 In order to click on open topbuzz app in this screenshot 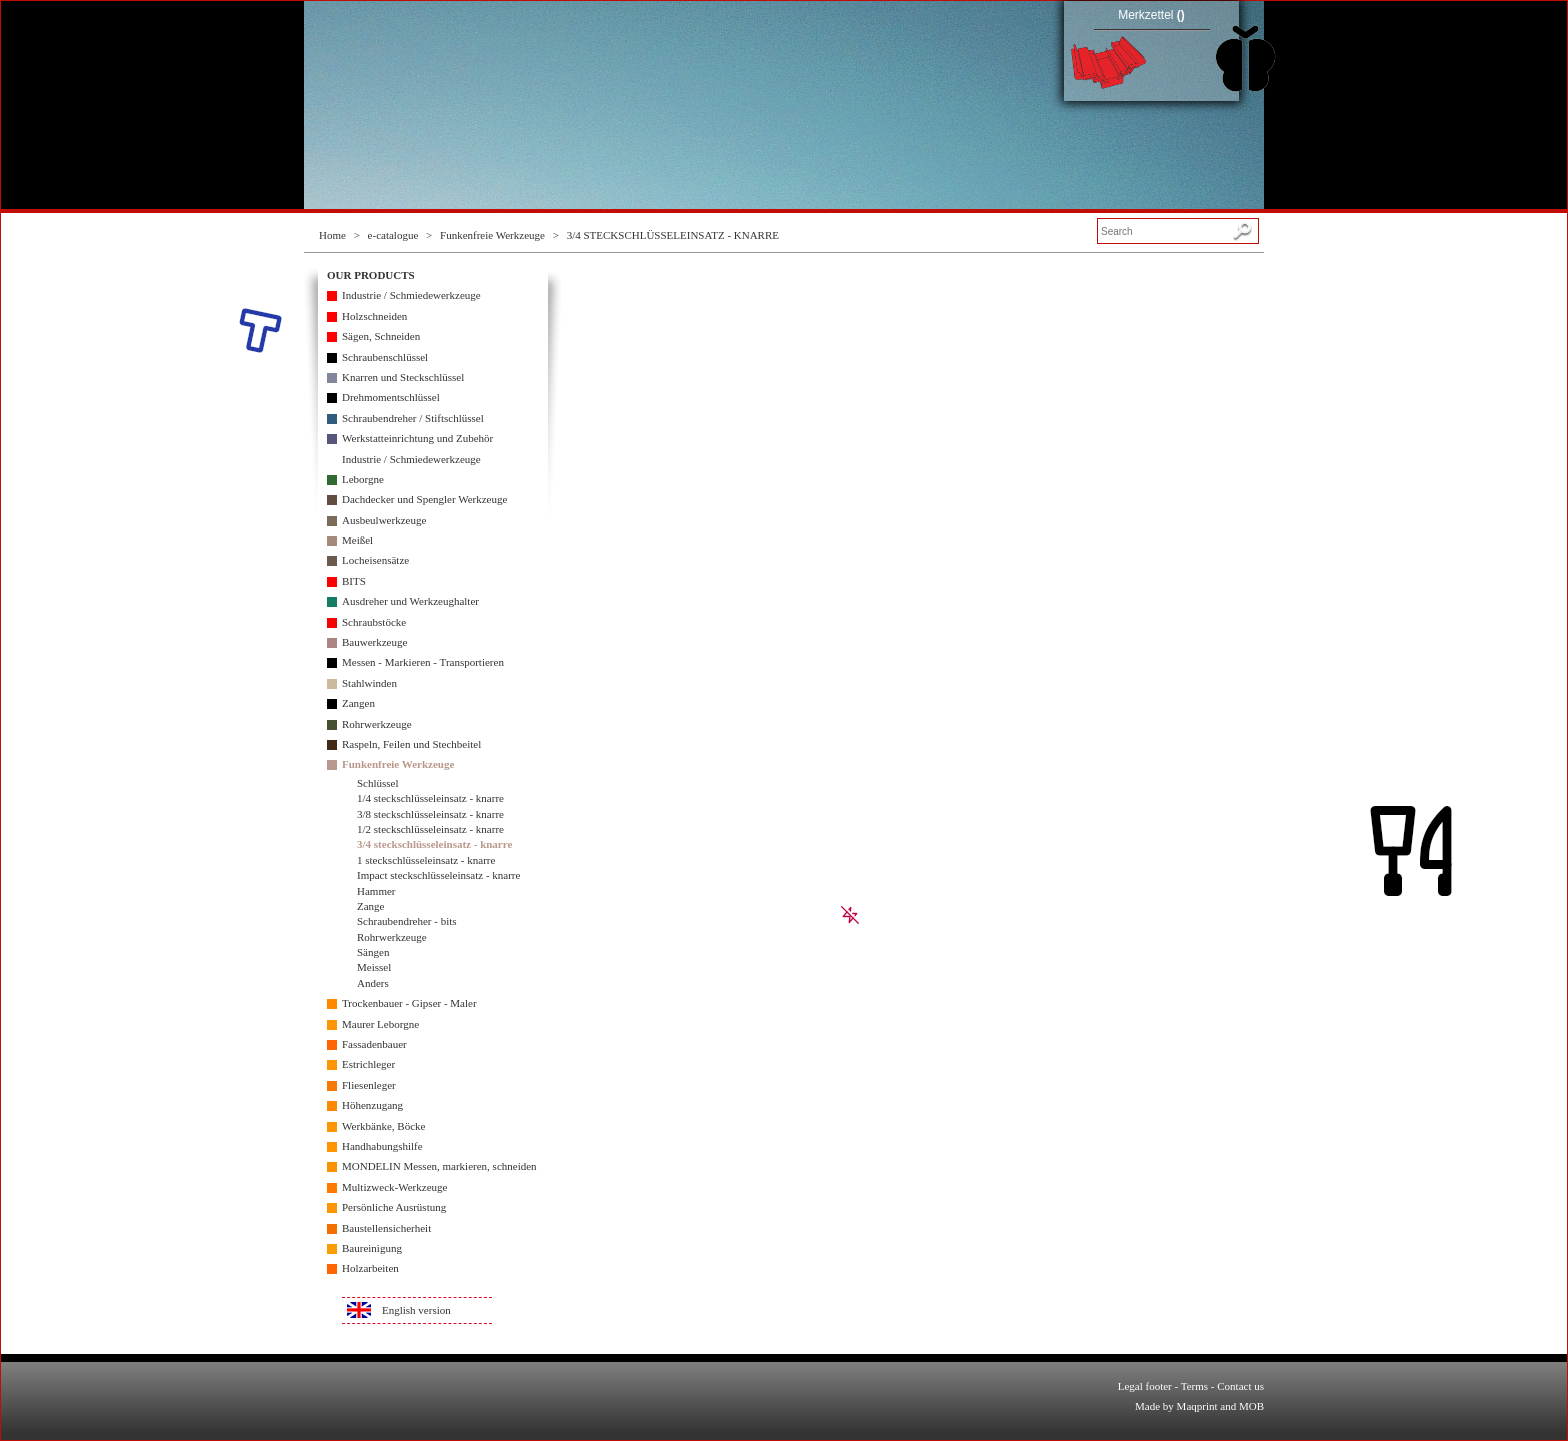, I will do `click(259, 330)`.